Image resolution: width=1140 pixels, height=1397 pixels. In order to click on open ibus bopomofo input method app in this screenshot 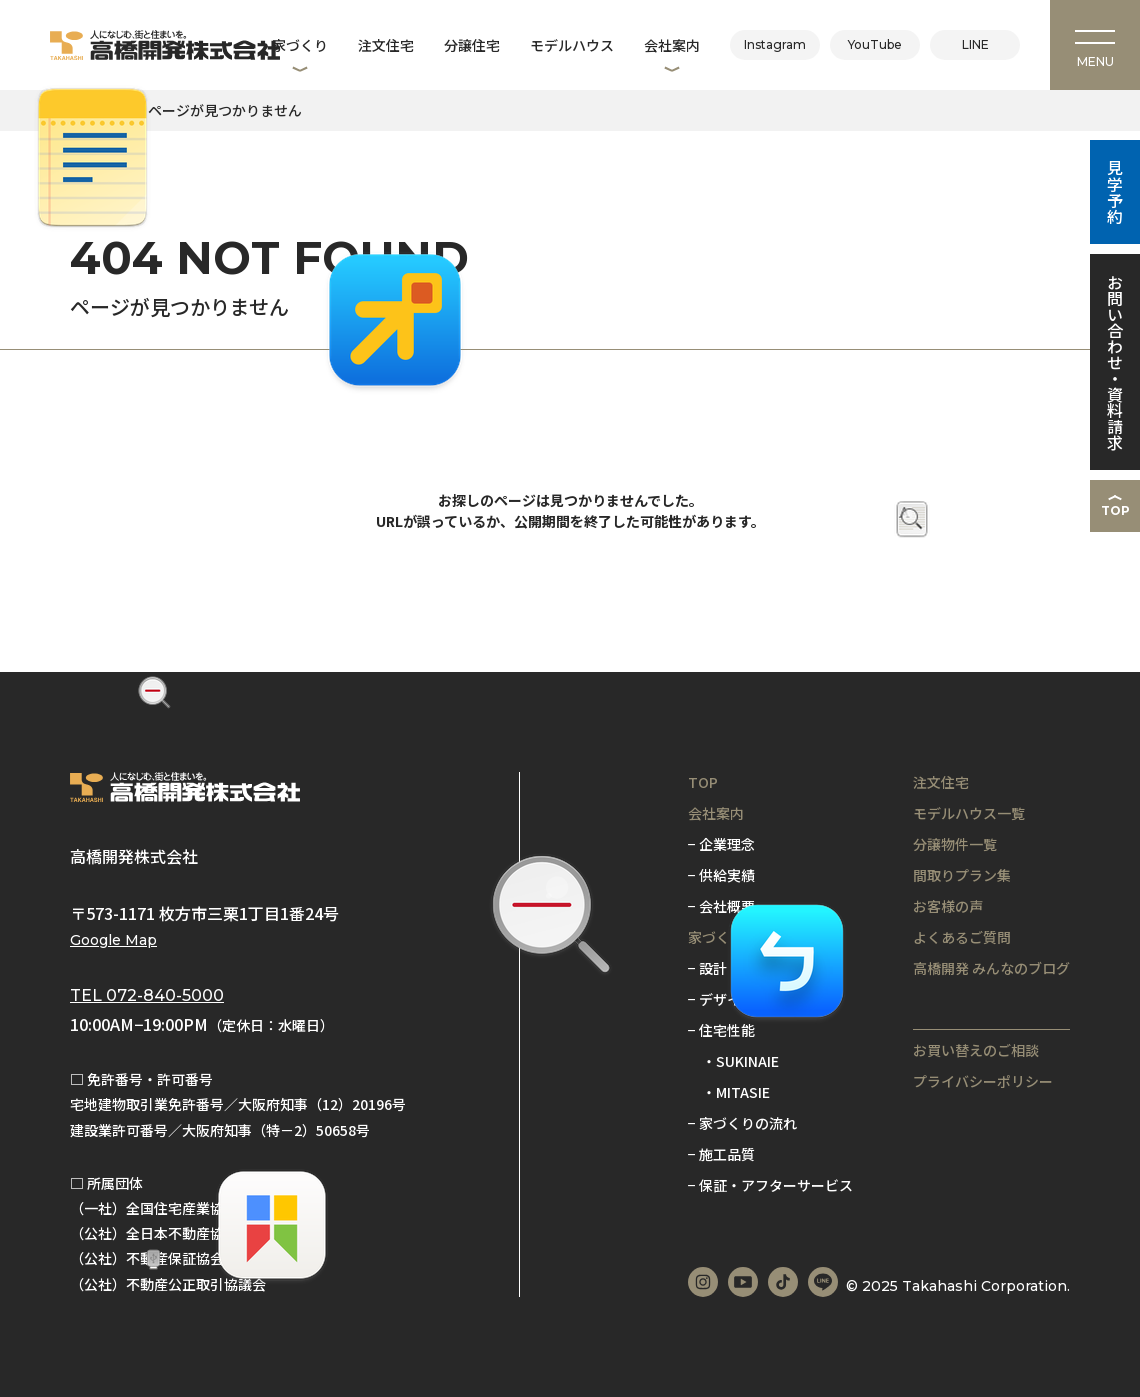, I will do `click(787, 961)`.